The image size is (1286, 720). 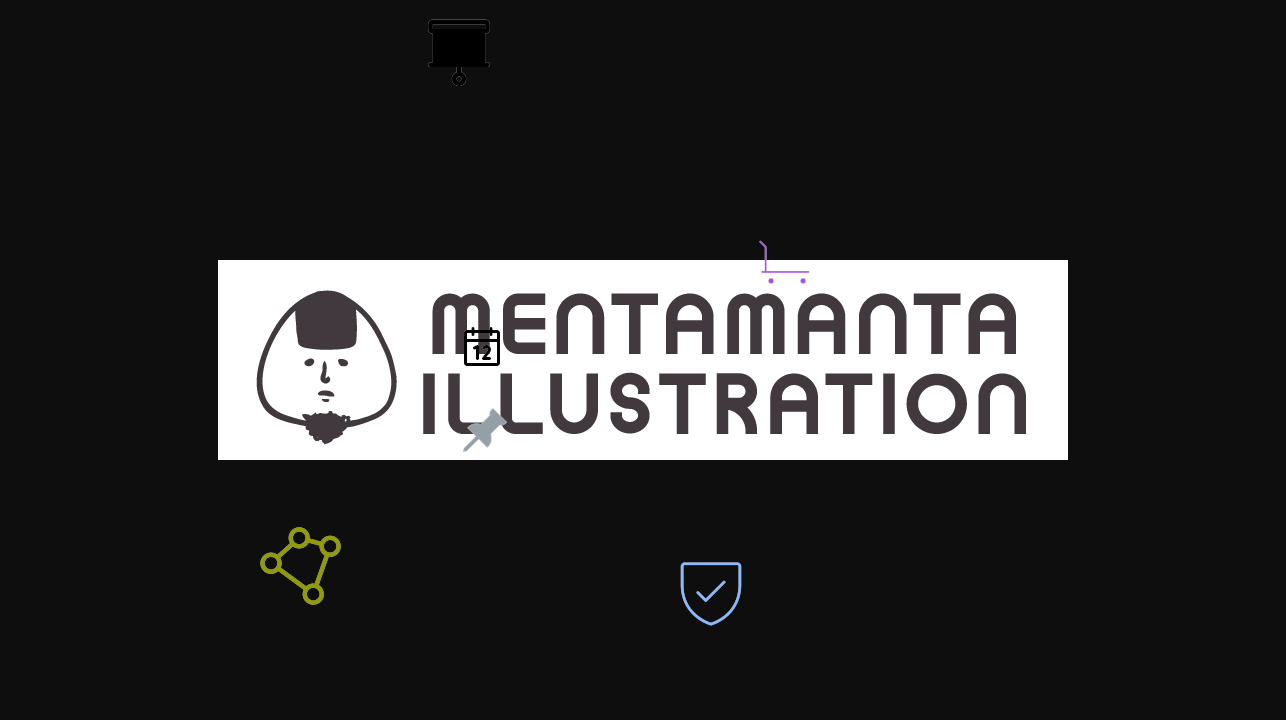 What do you see at coordinates (302, 566) in the screenshot?
I see `access polygon or shape drawing tool` at bounding box center [302, 566].